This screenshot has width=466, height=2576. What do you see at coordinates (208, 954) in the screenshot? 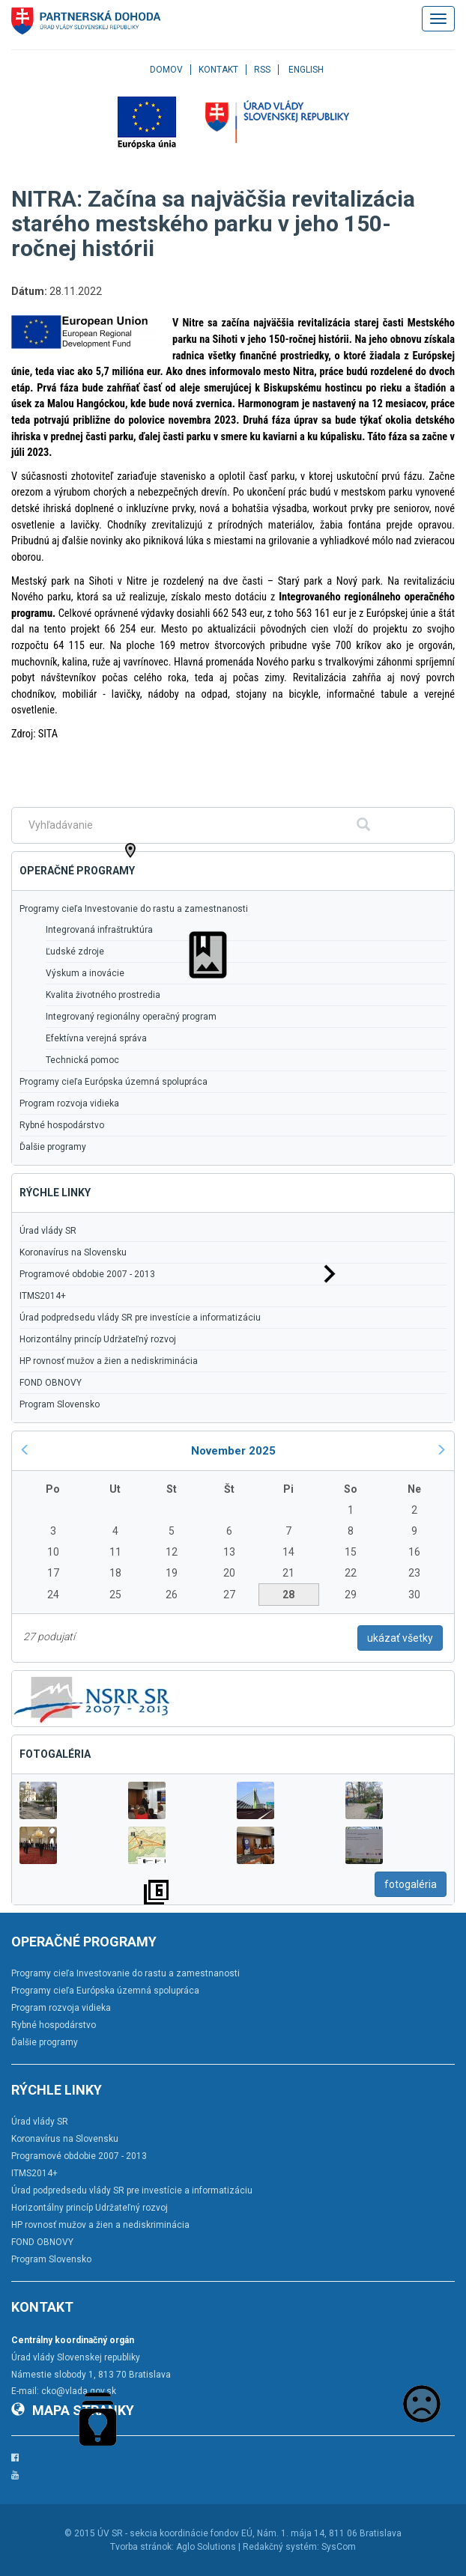
I see `access your photo album` at bounding box center [208, 954].